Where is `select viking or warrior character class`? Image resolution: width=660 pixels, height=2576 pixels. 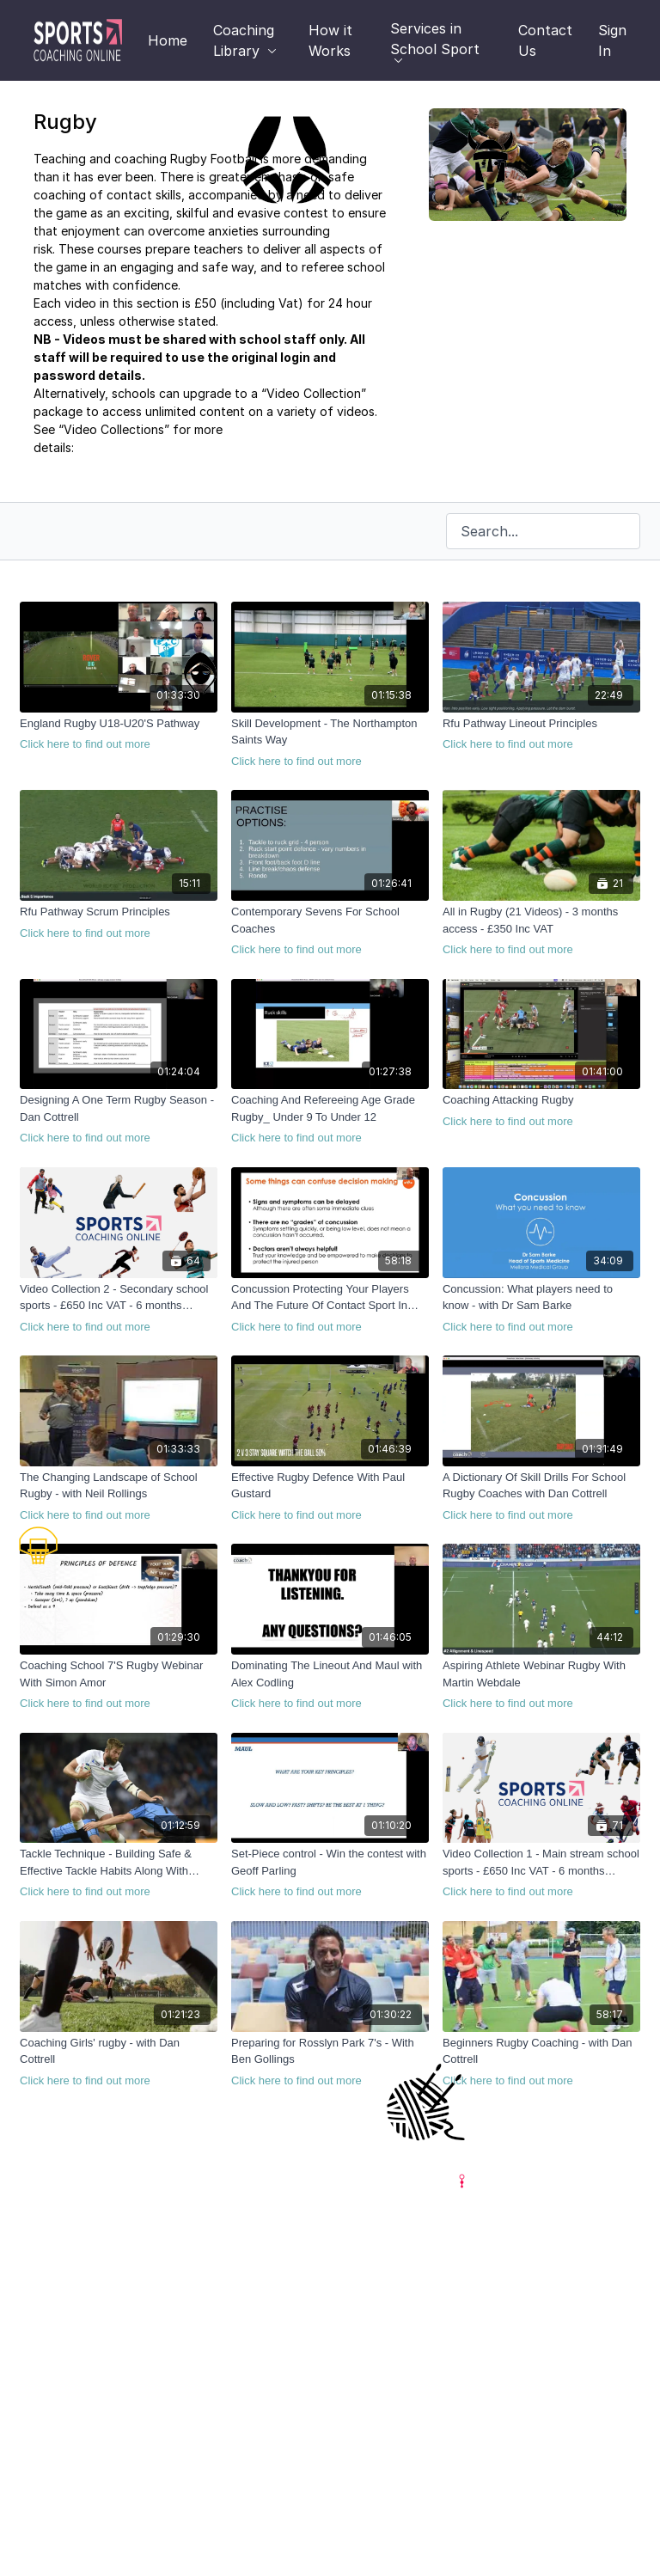 select viking or warrior character class is located at coordinates (491, 156).